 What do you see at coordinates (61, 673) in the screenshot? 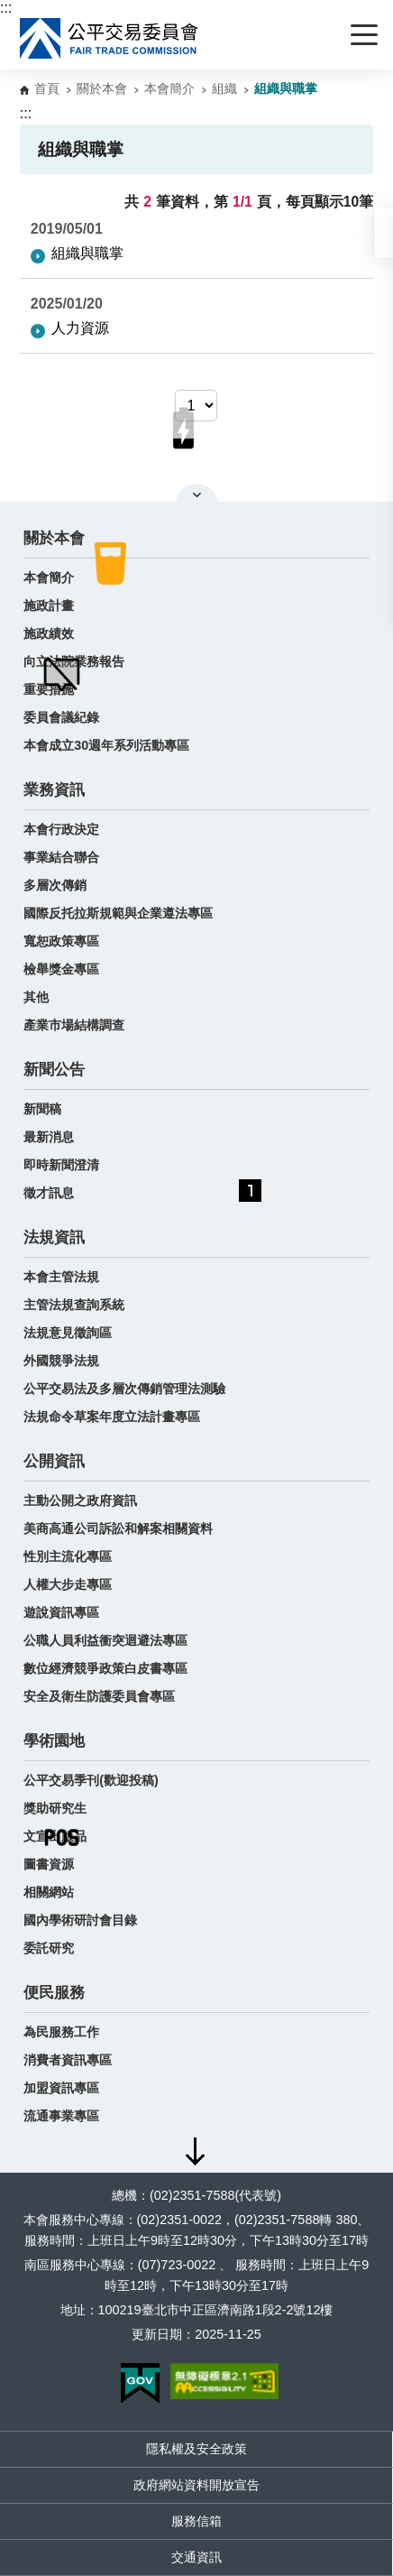
I see `mute or disable chat notifications` at bounding box center [61, 673].